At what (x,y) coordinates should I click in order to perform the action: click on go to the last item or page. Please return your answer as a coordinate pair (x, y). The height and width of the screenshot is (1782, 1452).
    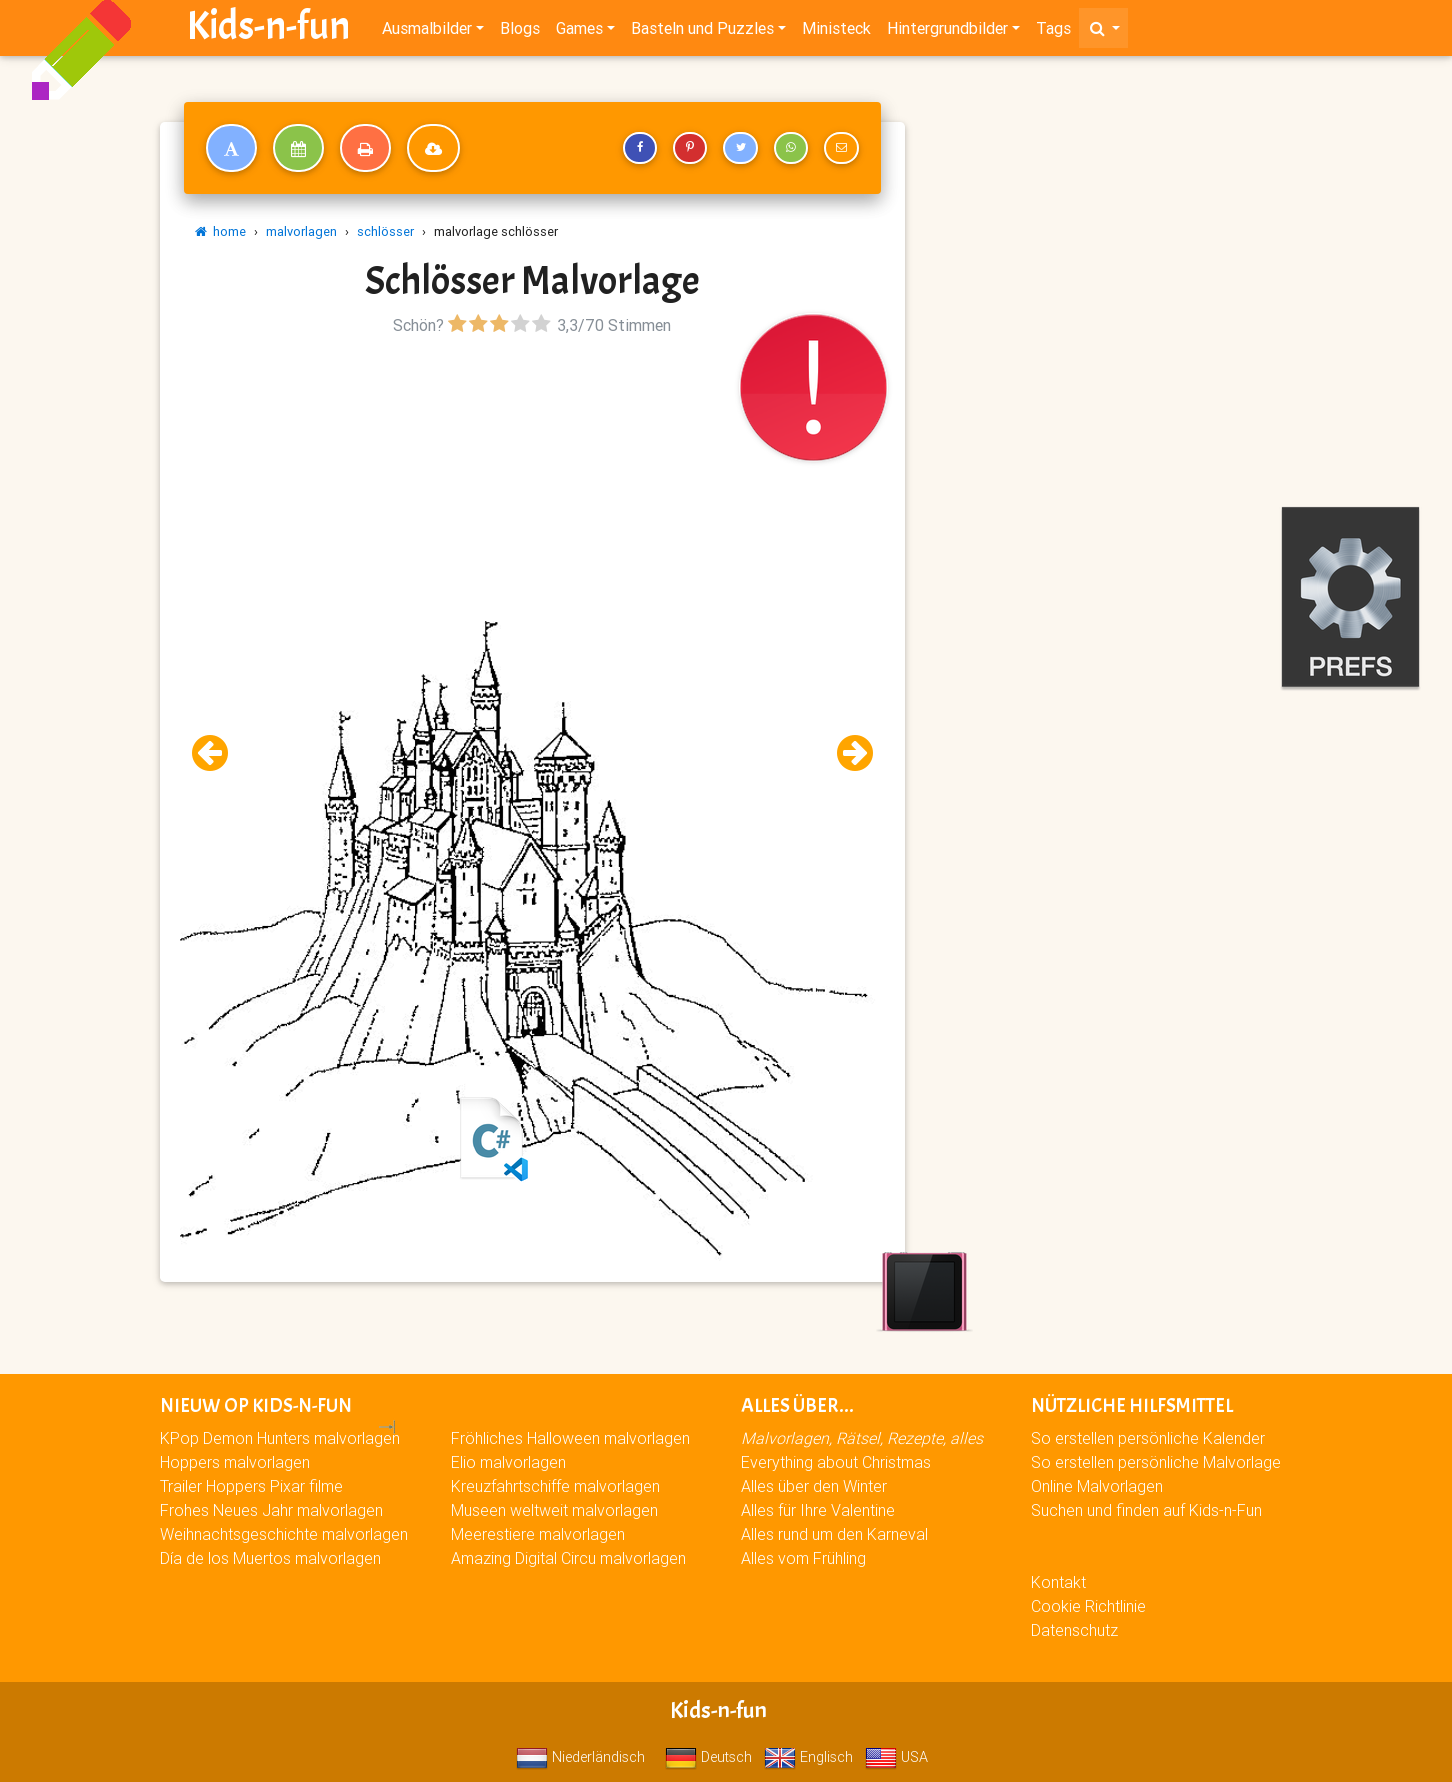
    Looking at the image, I should click on (387, 1427).